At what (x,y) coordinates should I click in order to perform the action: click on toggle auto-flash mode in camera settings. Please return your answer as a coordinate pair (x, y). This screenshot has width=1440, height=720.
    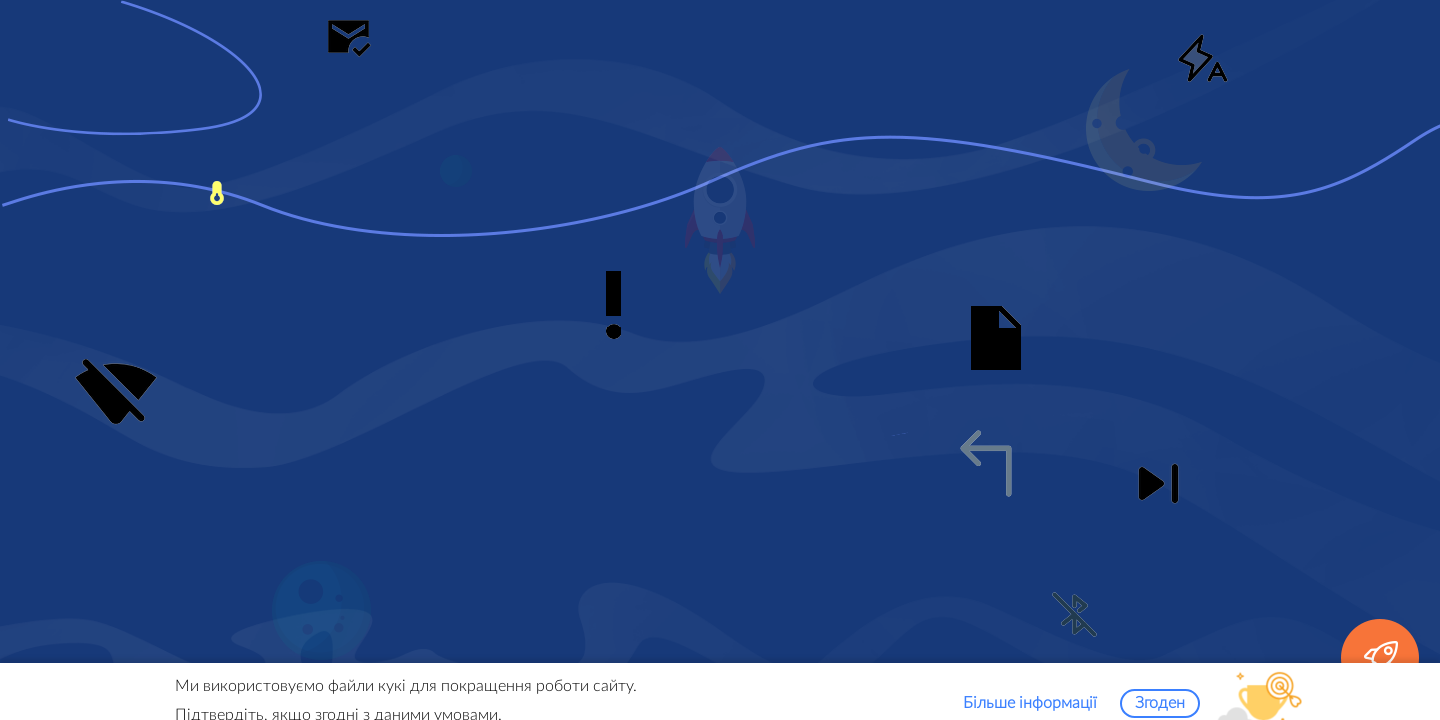
    Looking at the image, I should click on (1202, 60).